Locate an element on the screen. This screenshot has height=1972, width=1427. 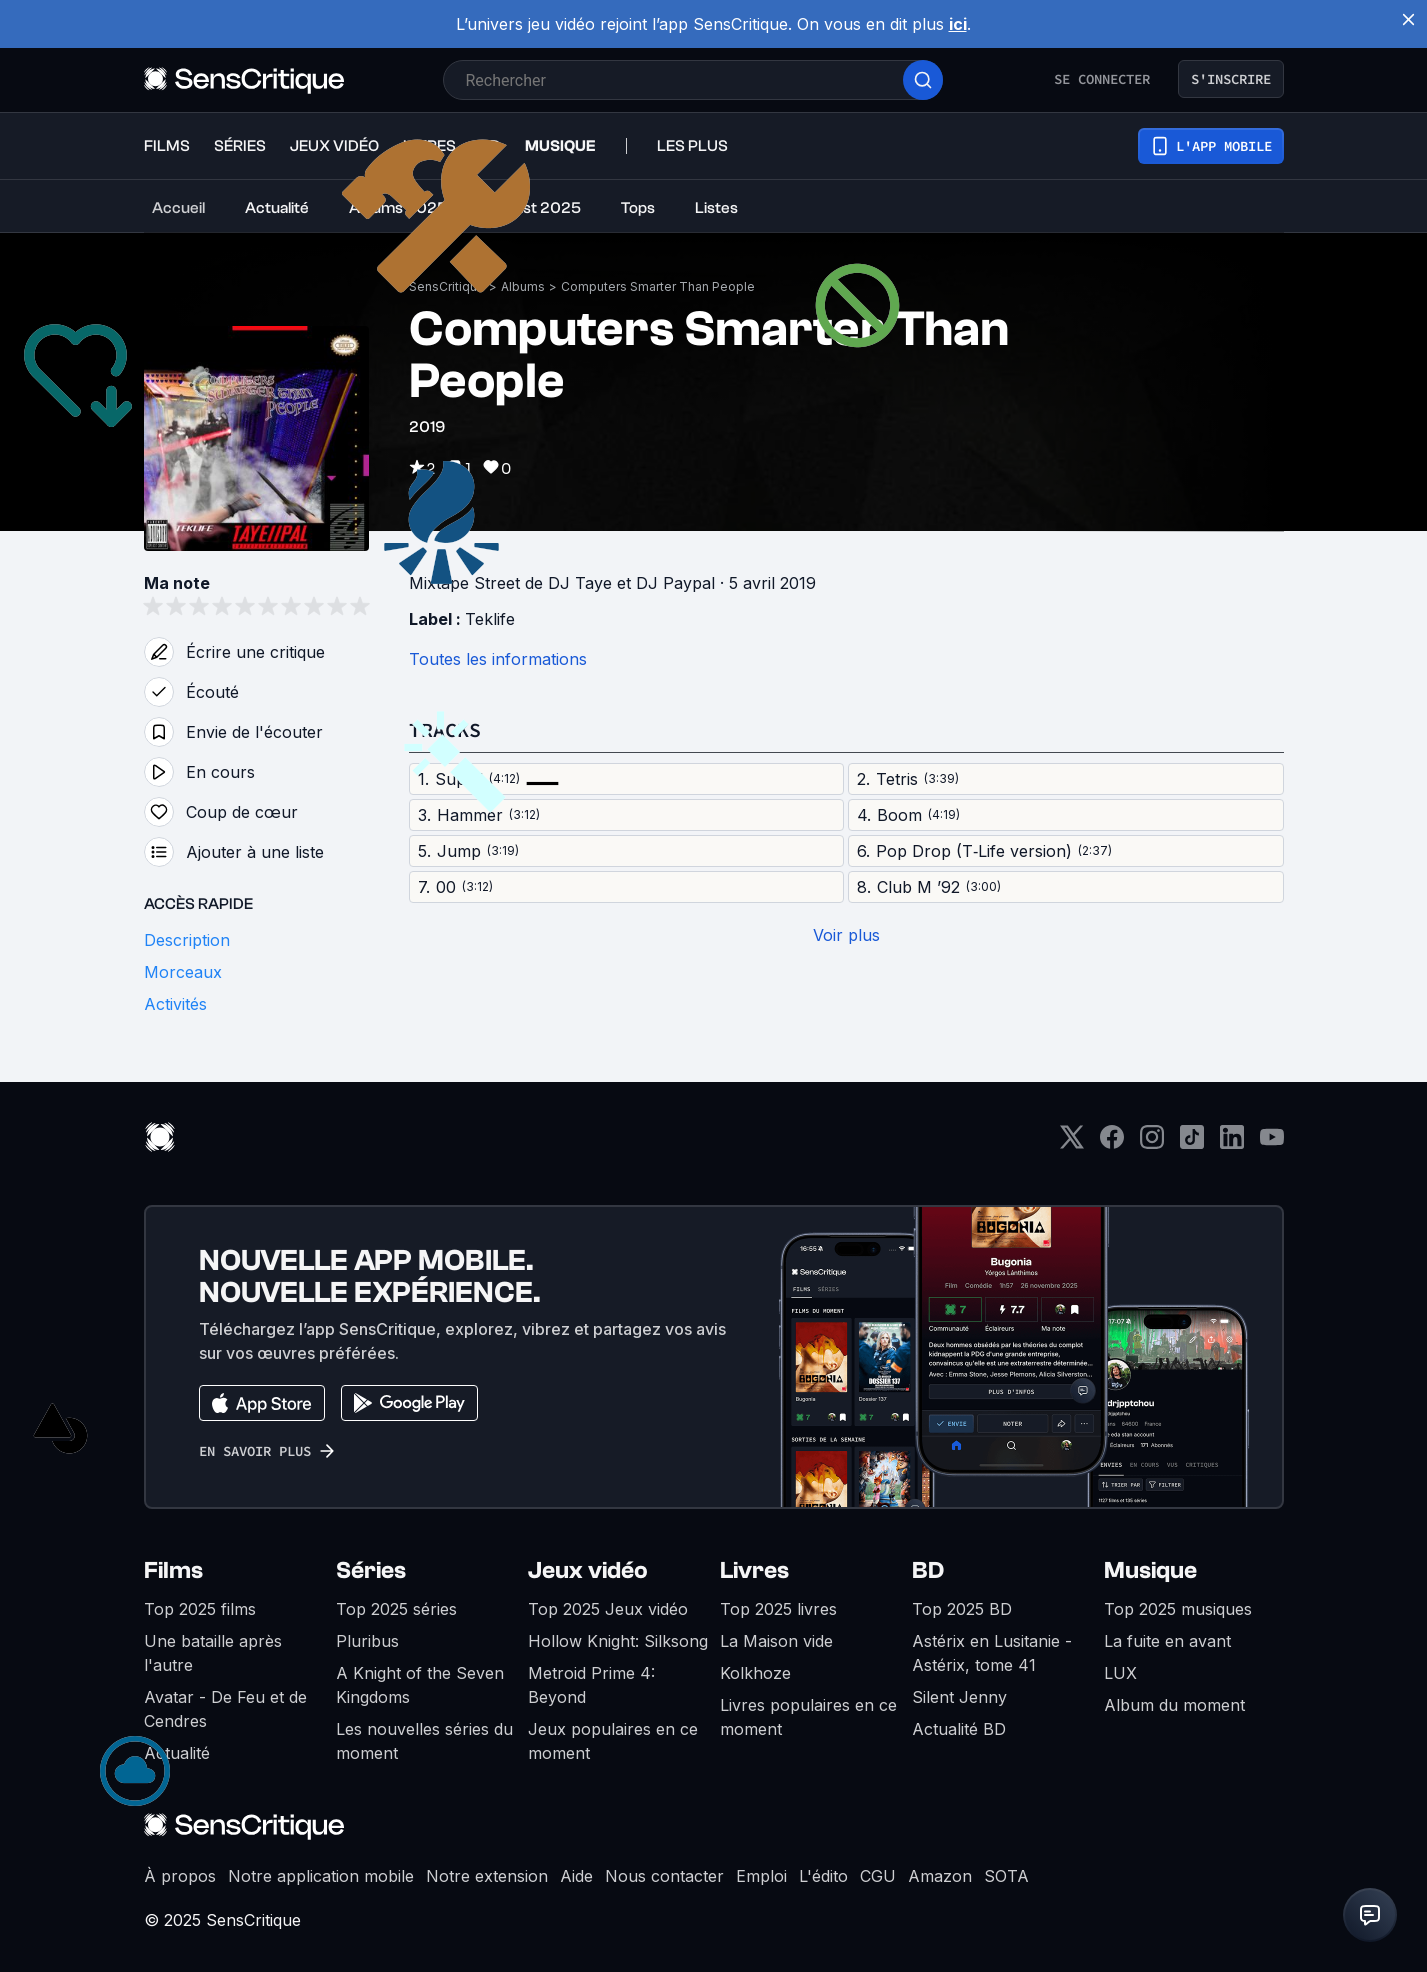
download liked or favorited content is located at coordinates (75, 370).